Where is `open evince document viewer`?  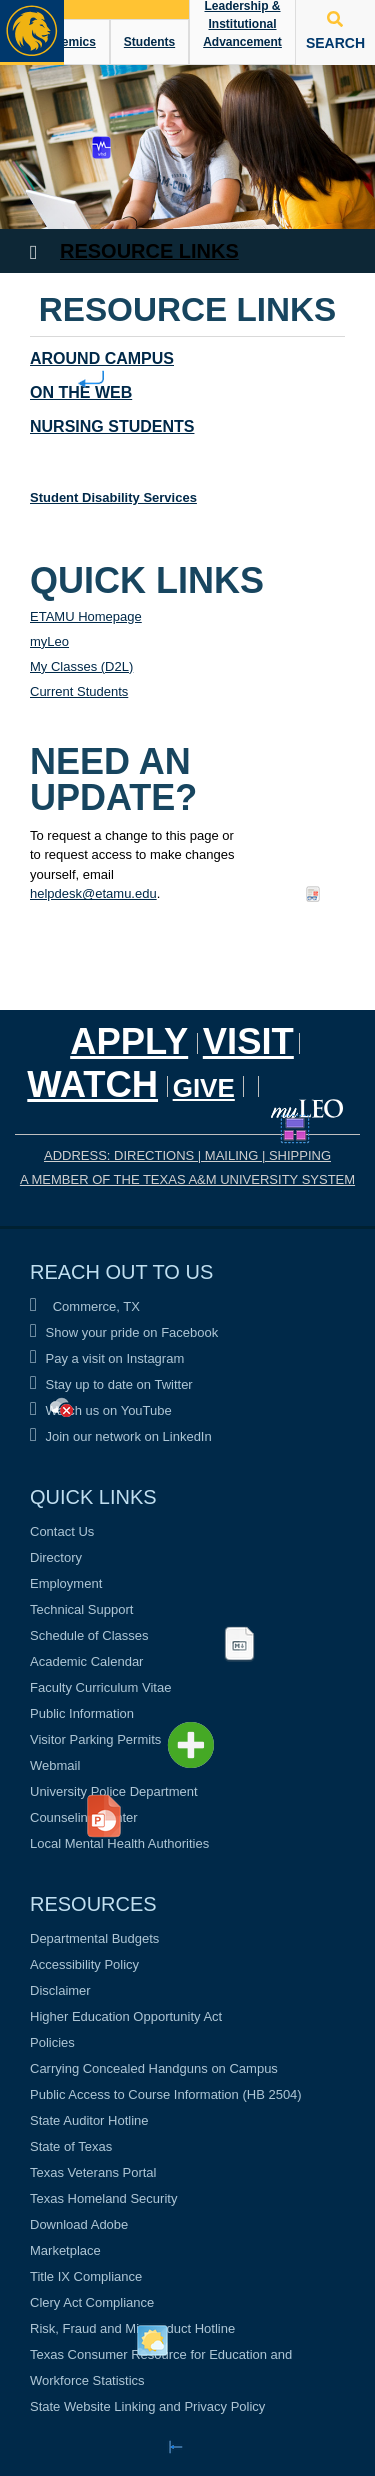
open evince document viewer is located at coordinates (313, 894).